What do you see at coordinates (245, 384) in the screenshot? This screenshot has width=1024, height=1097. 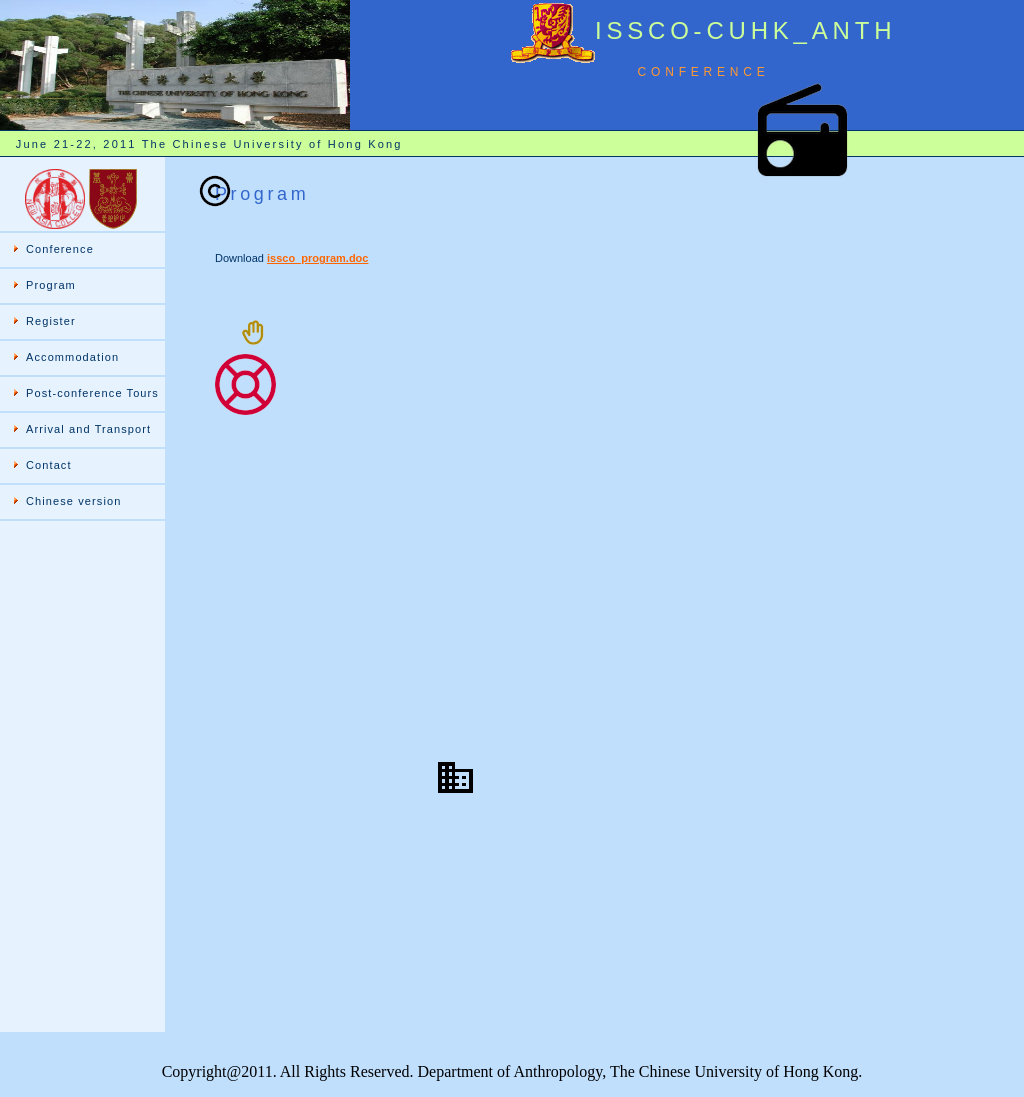 I see `access help or support center` at bounding box center [245, 384].